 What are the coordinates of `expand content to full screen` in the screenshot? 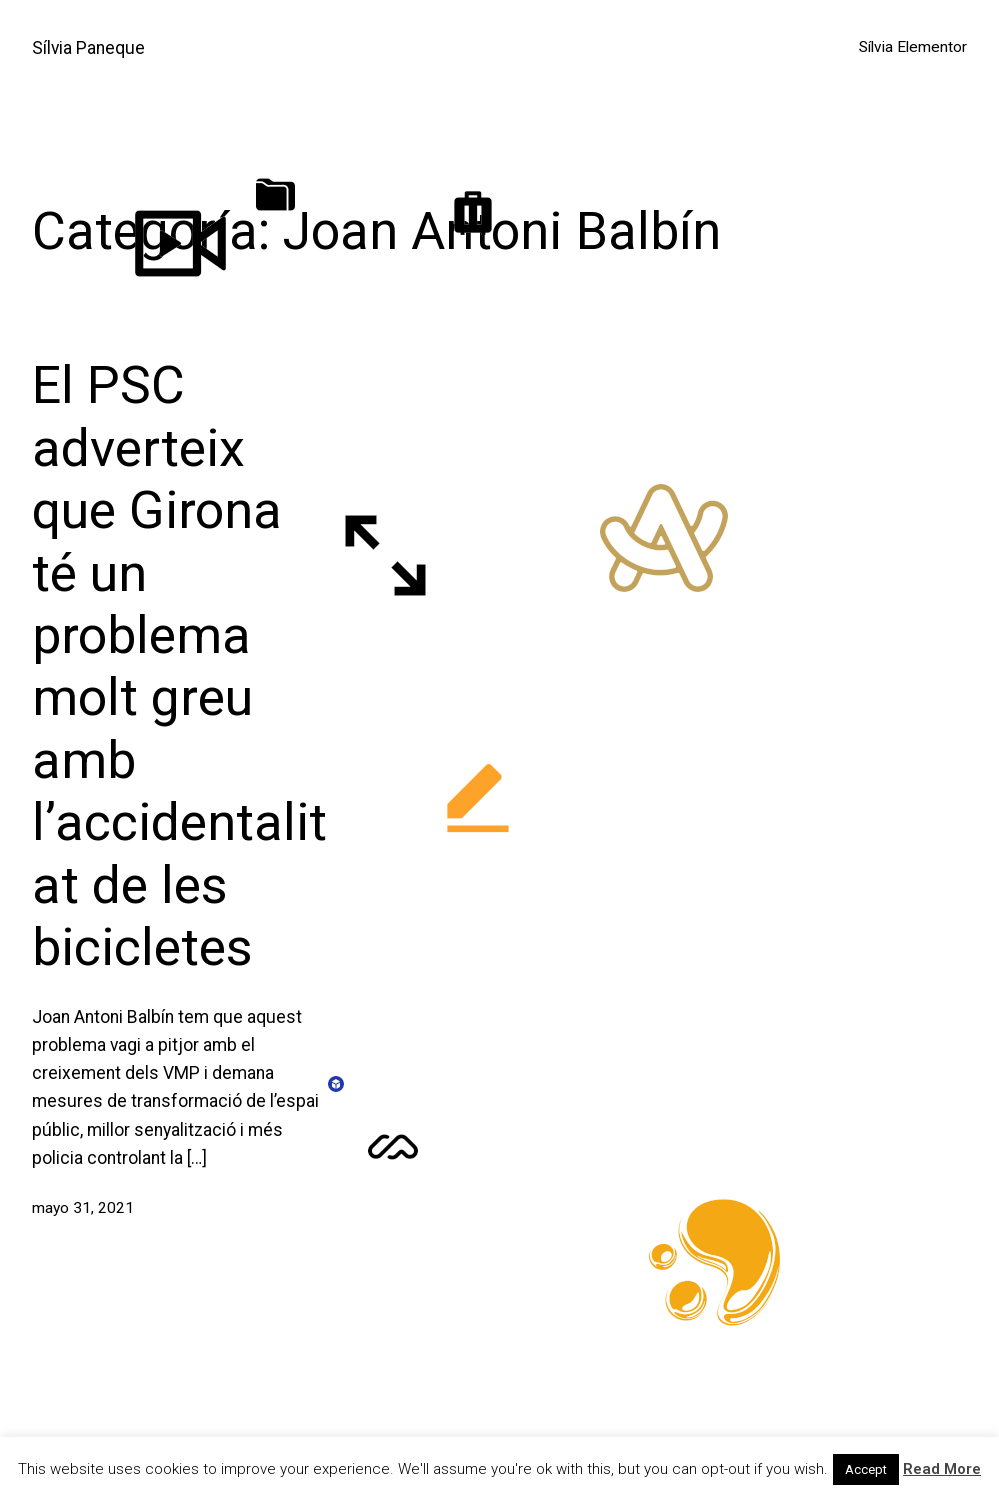 It's located at (385, 555).